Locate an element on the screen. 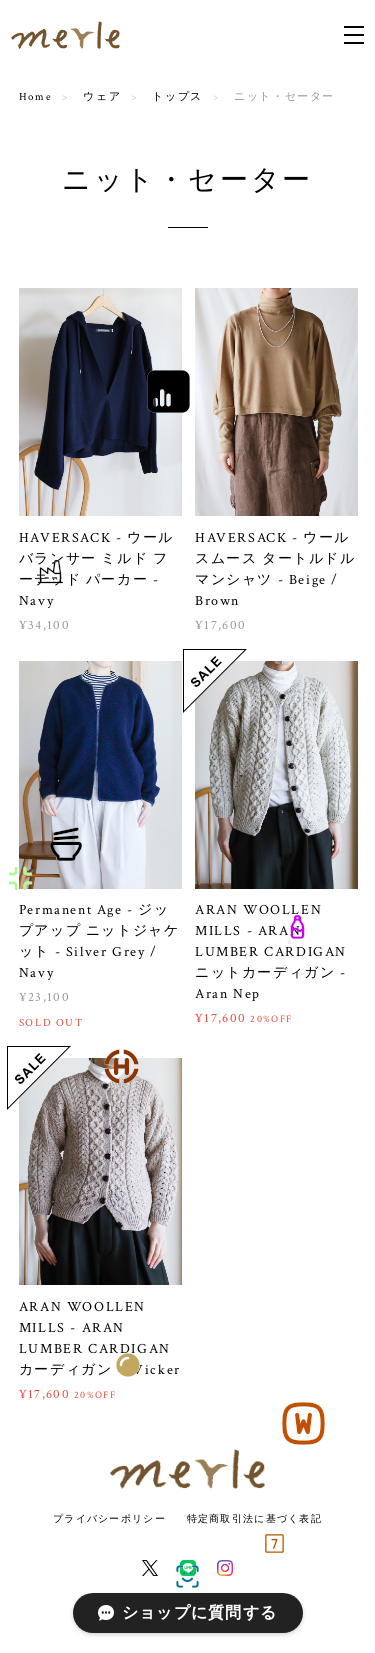  apply inner shadow effect to top-left corner is located at coordinates (128, 1365).